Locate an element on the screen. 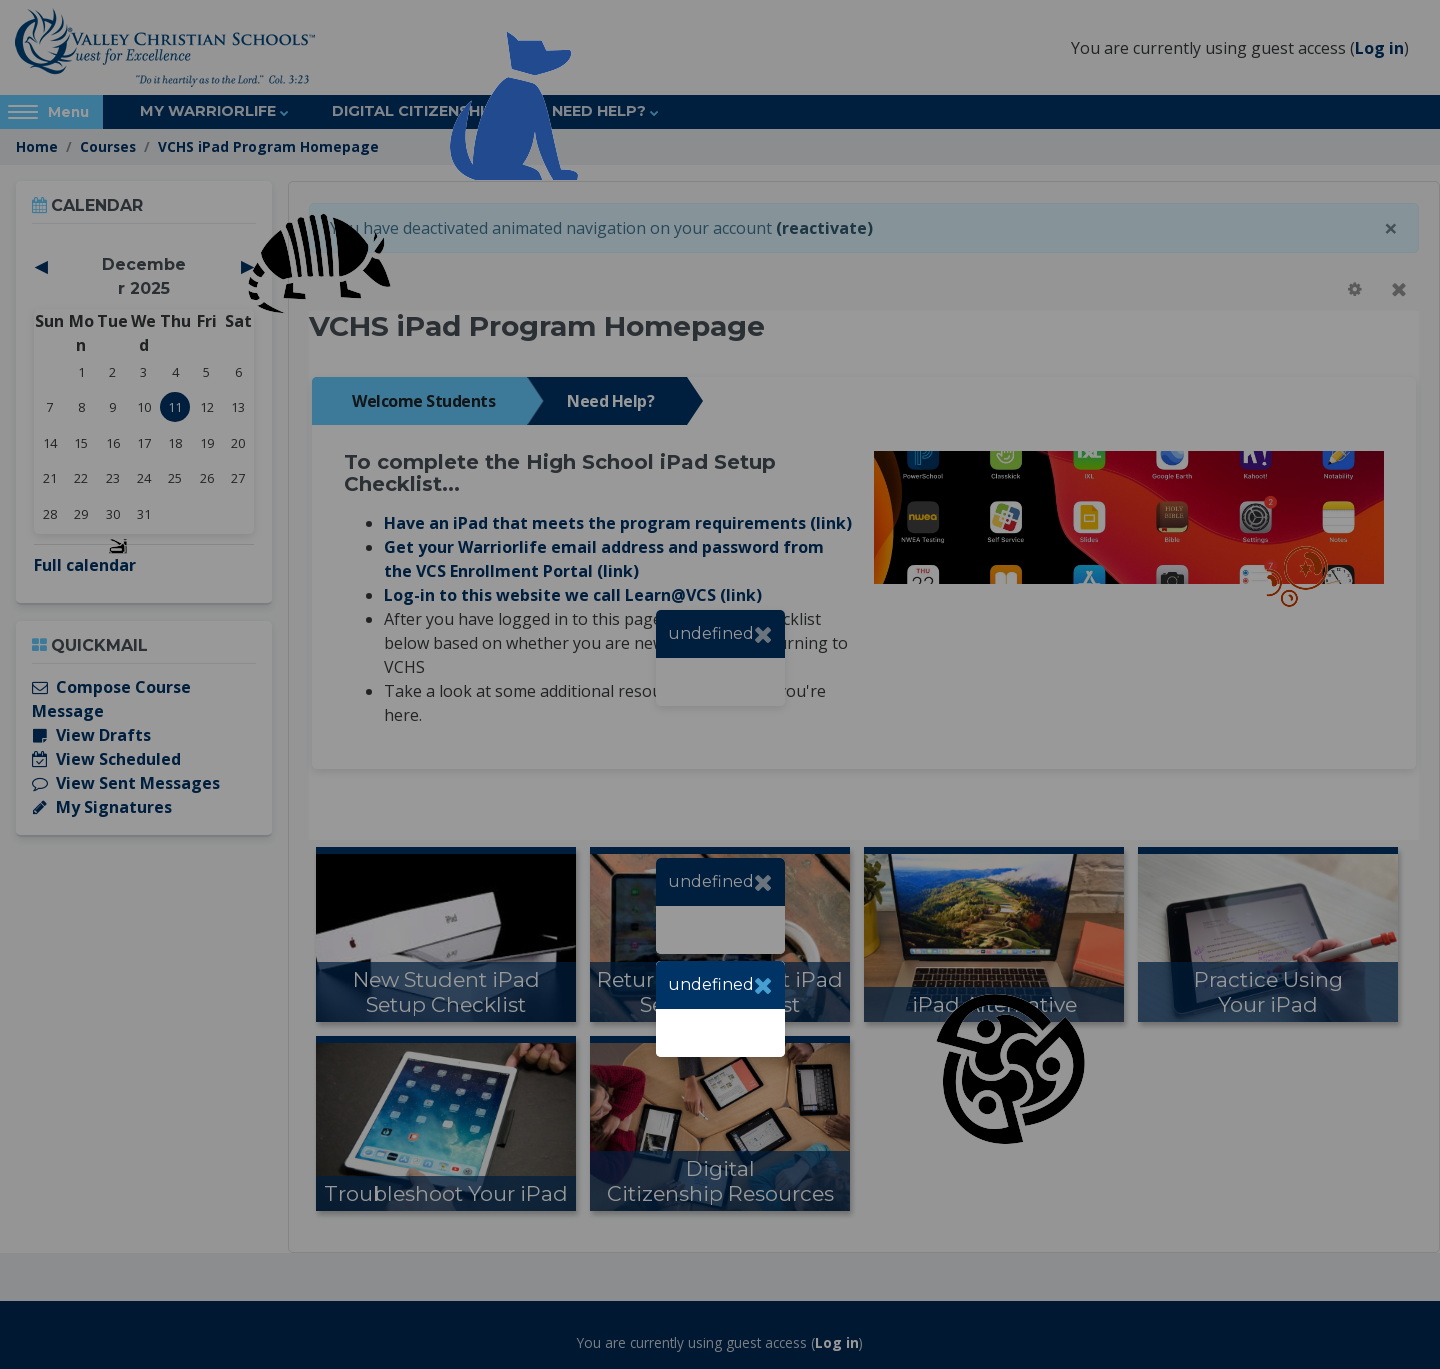  access pet or animal-related features is located at coordinates (514, 107).